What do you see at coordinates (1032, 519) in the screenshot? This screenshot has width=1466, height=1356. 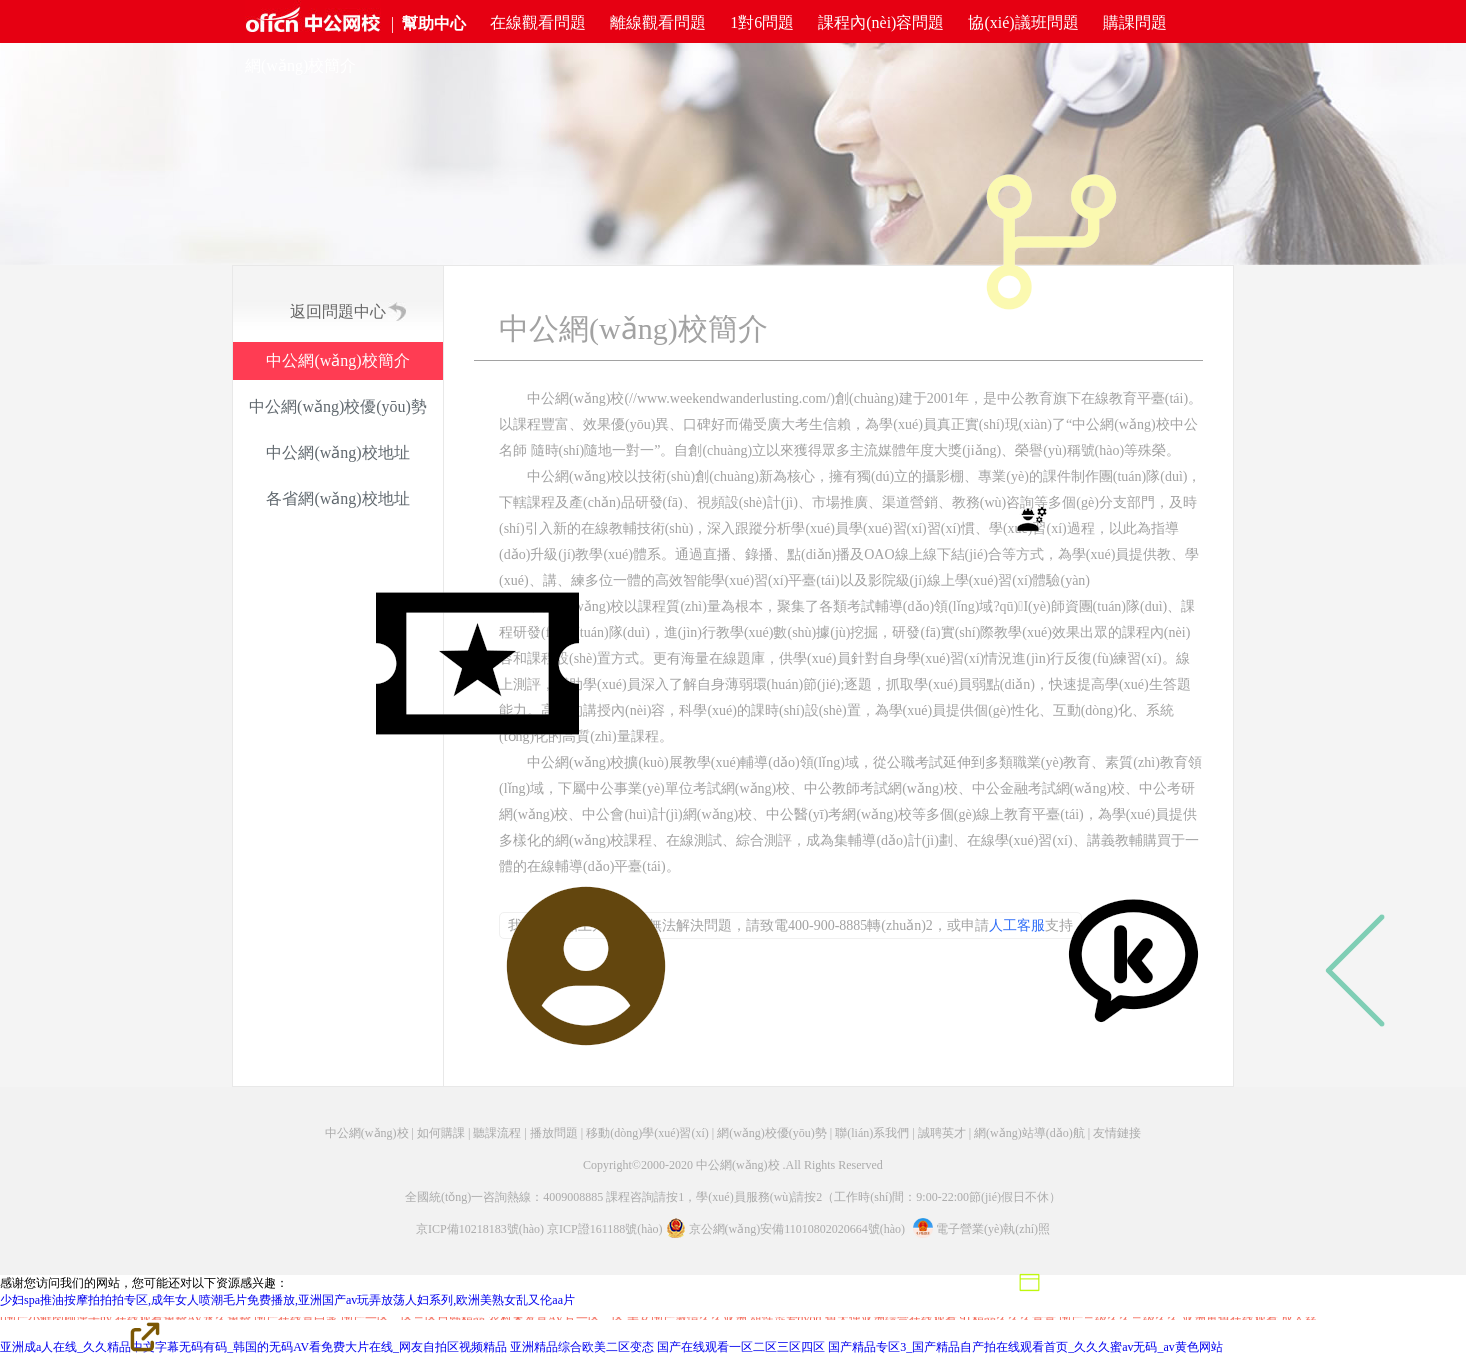 I see `access engineering or technical settings` at bounding box center [1032, 519].